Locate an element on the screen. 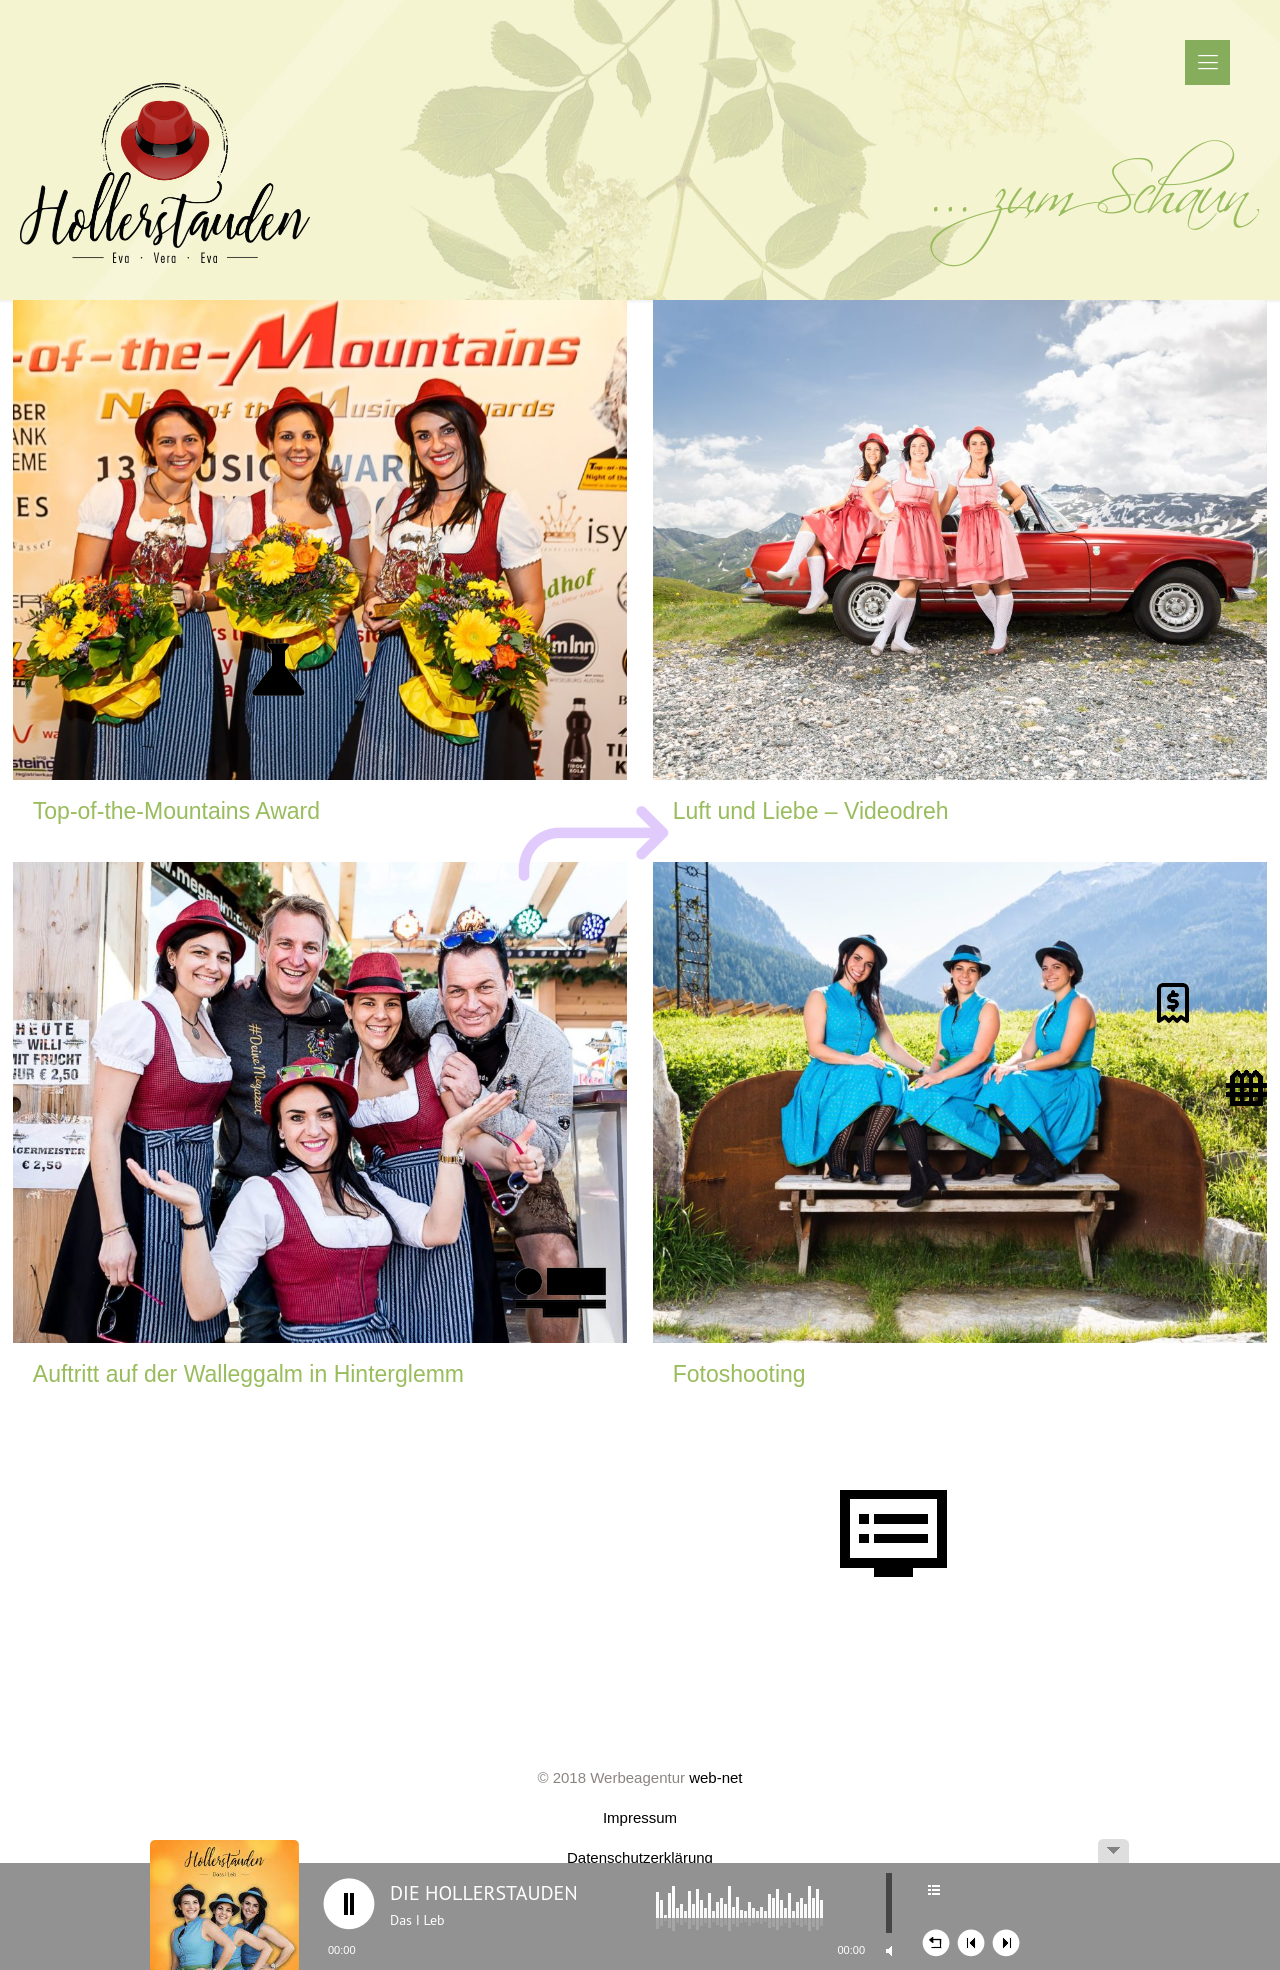  access fence or boundary settings is located at coordinates (1246, 1087).